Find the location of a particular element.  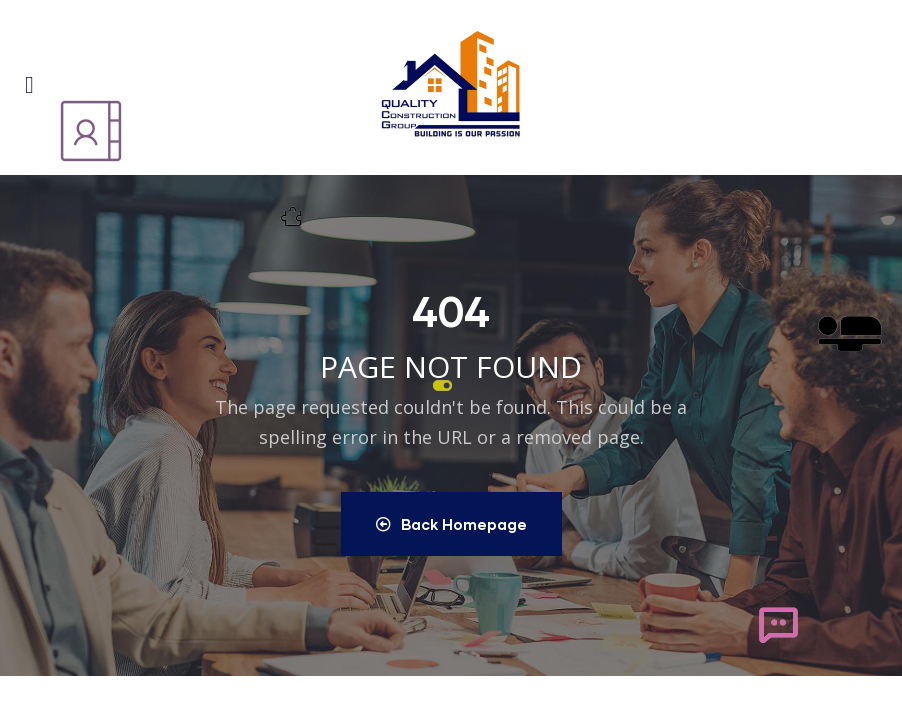

access plugins or extensions is located at coordinates (292, 217).